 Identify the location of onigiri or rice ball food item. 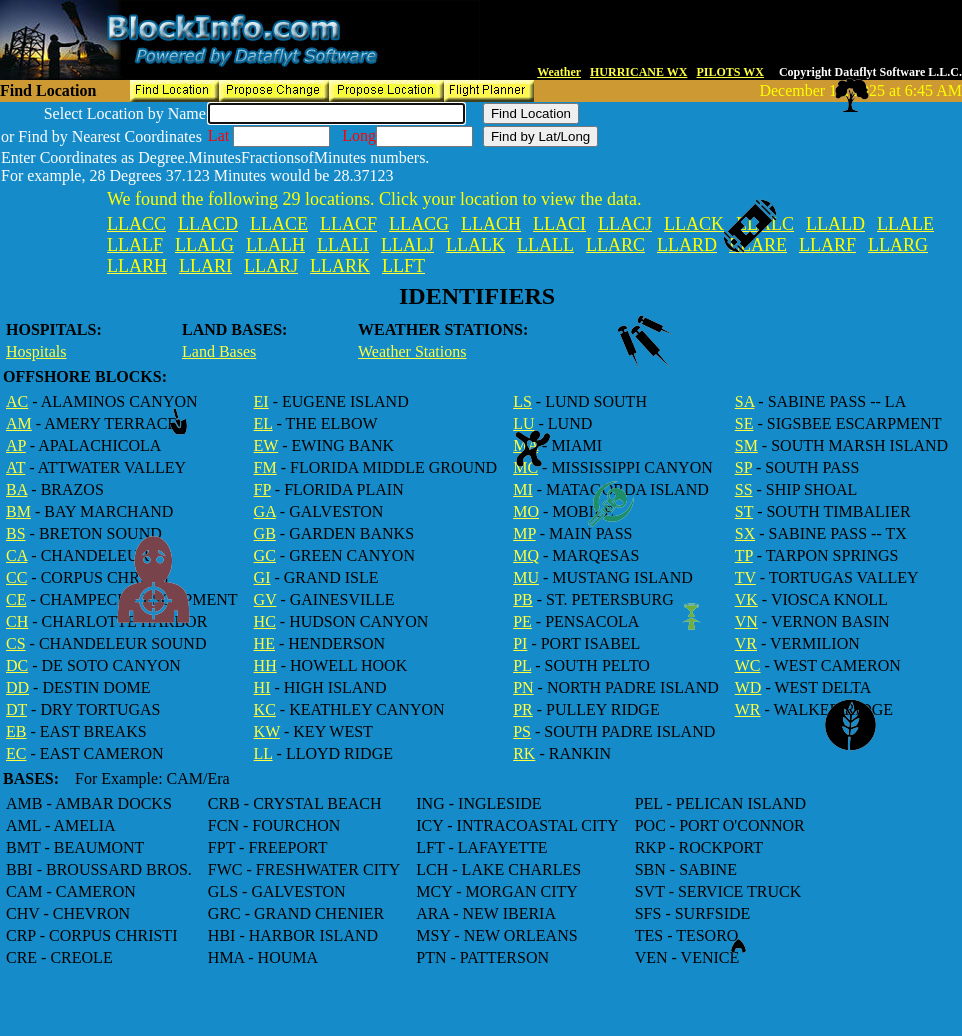
(738, 945).